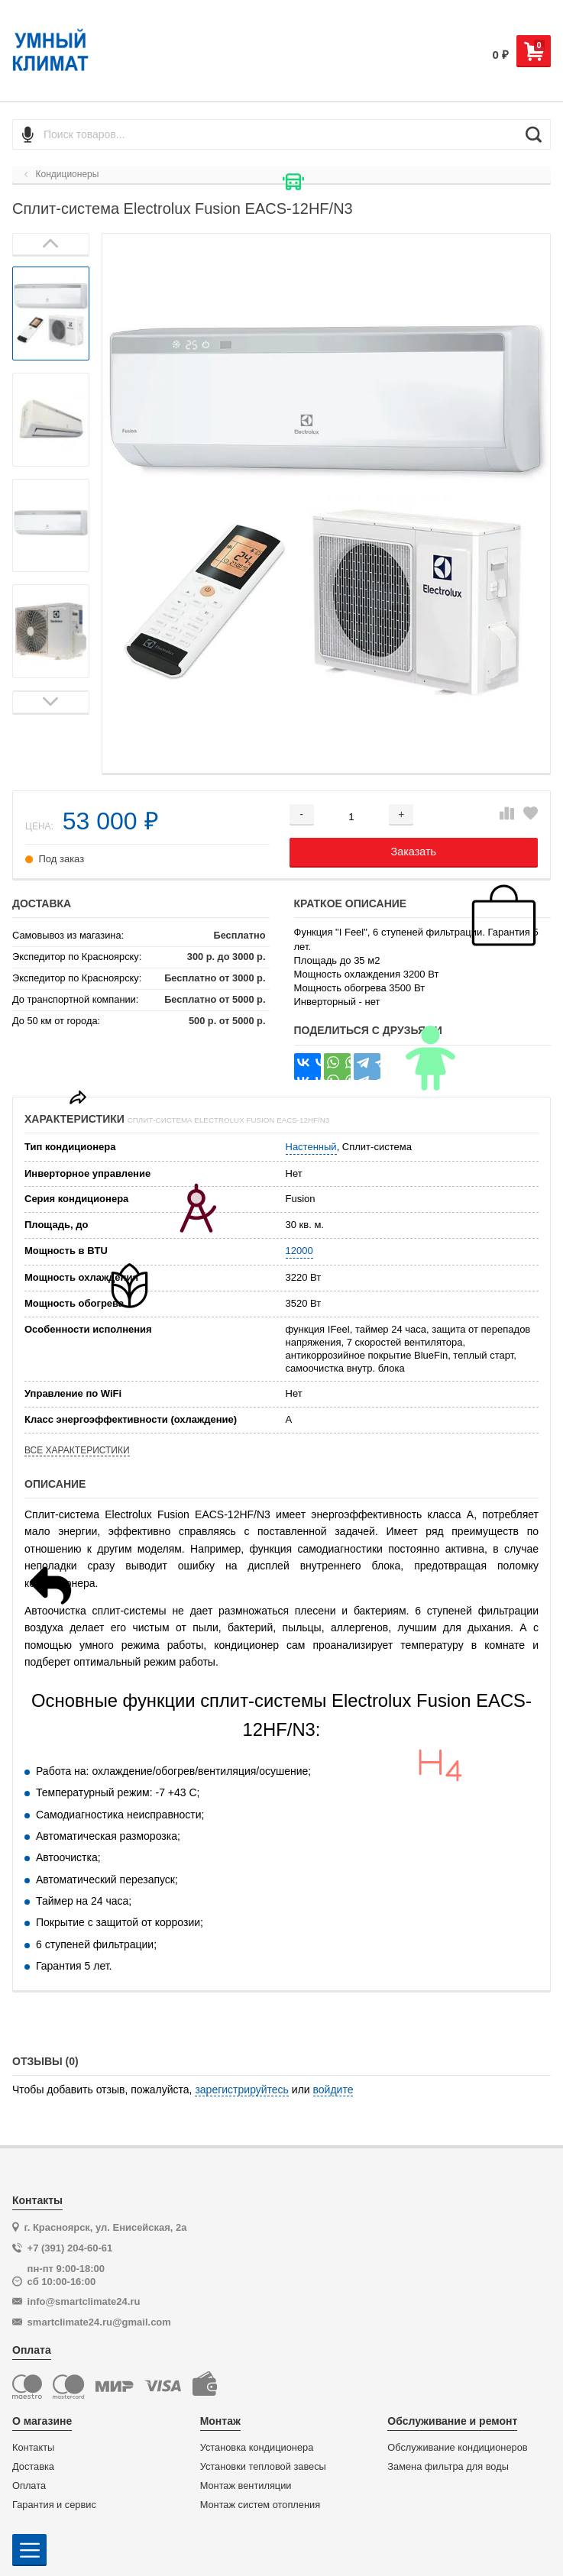 The height and width of the screenshot is (2576, 563). Describe the element at coordinates (430, 1059) in the screenshot. I see `indicates women's restroom or facilities` at that location.